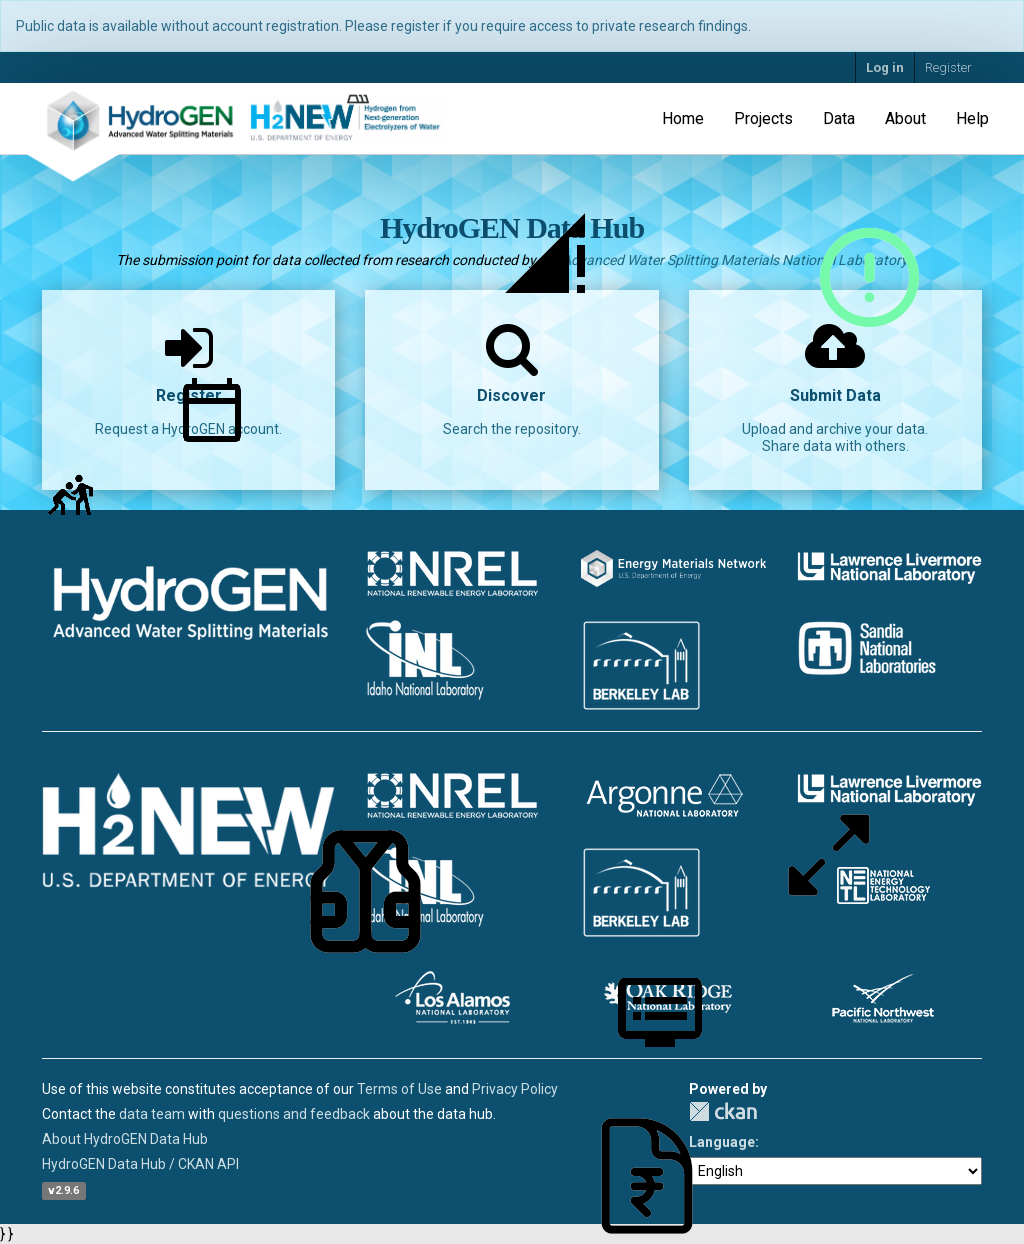  What do you see at coordinates (660, 1012) in the screenshot?
I see `access DVR or recorded content` at bounding box center [660, 1012].